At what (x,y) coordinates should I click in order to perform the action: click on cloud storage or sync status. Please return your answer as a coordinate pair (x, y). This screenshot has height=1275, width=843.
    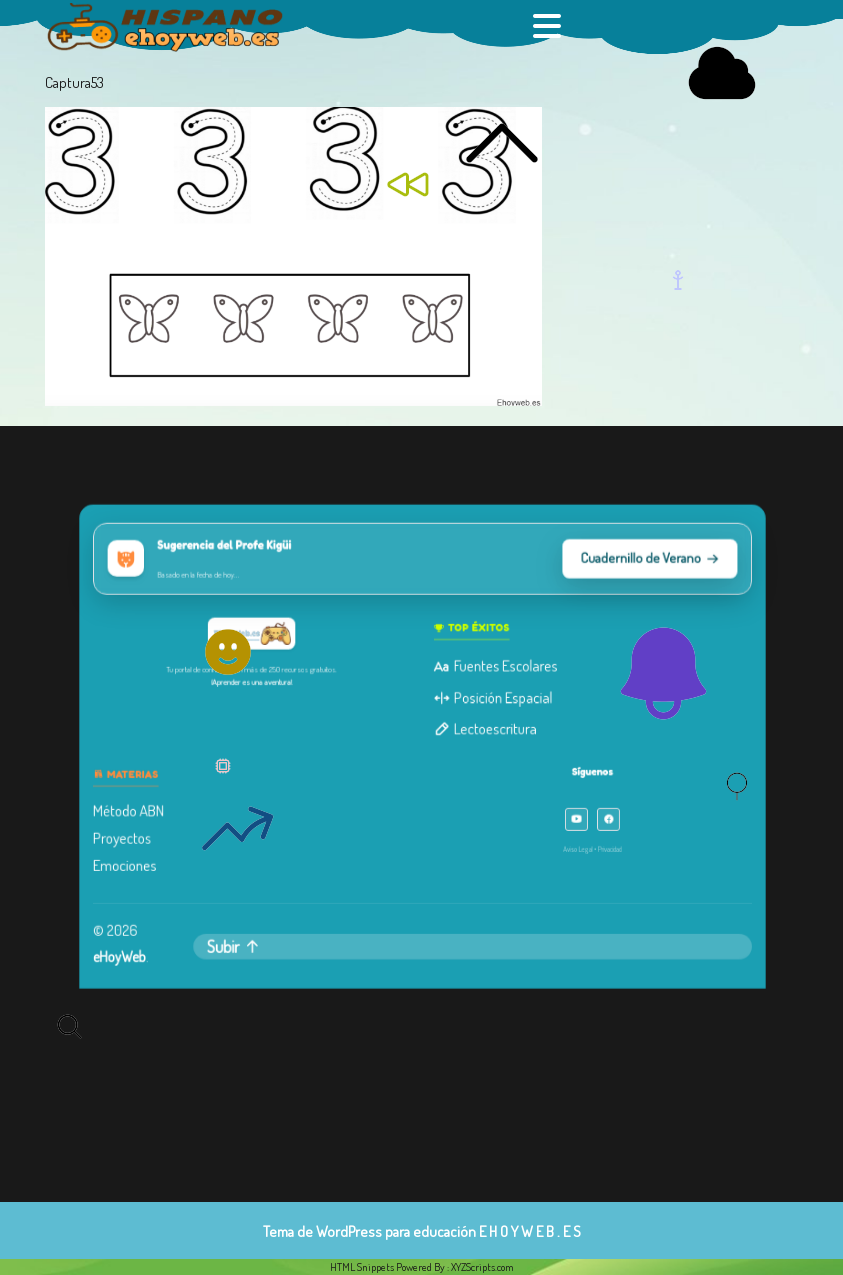
    Looking at the image, I should click on (722, 73).